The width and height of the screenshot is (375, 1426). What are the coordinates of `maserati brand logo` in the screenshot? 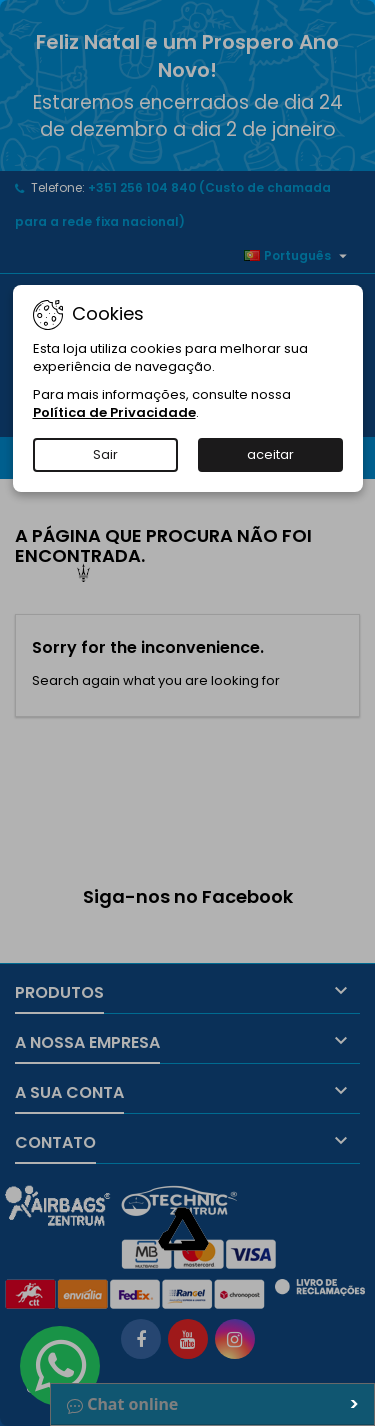 It's located at (83, 572).